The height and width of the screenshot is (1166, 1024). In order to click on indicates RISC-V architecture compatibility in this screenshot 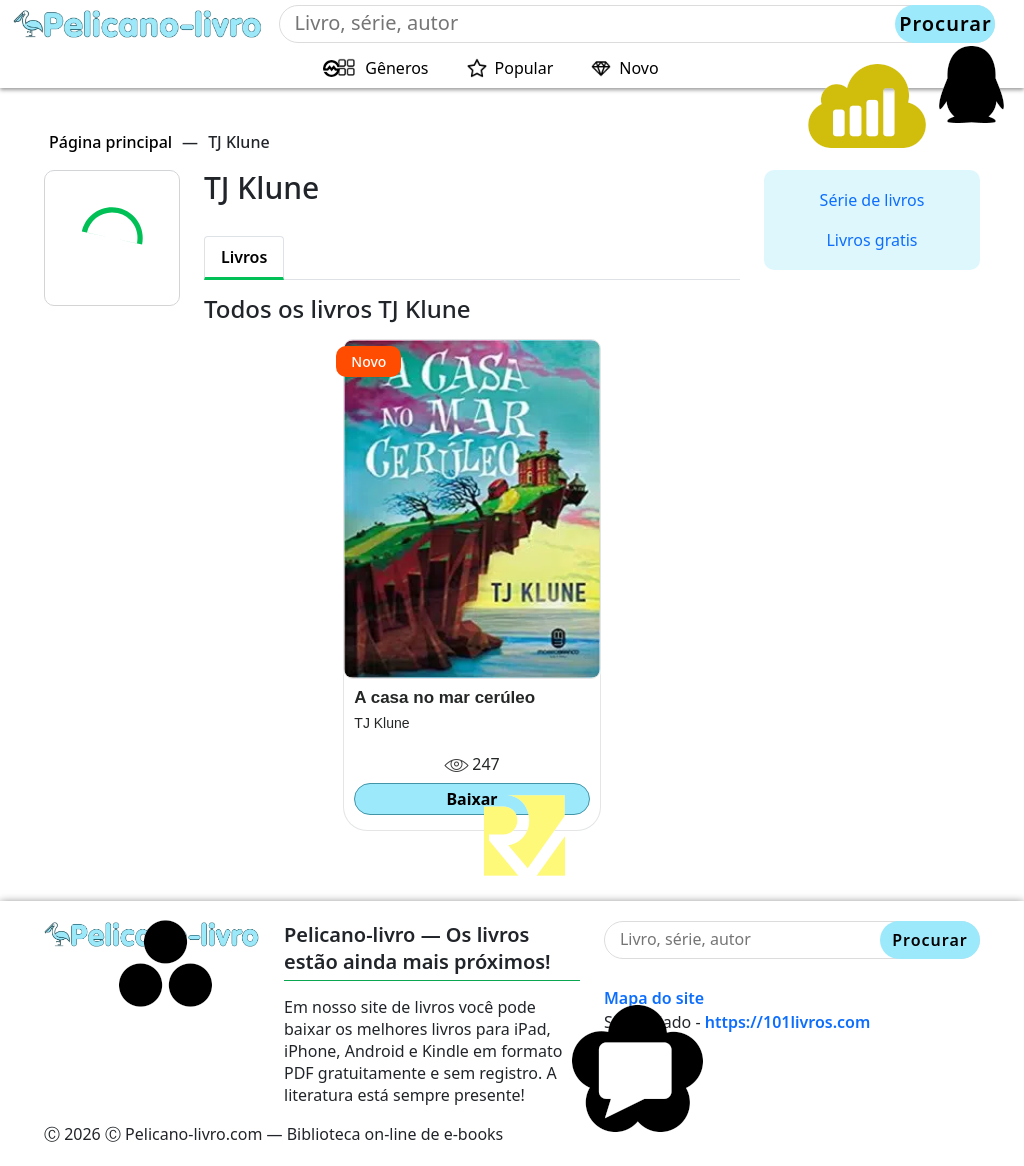, I will do `click(524, 835)`.